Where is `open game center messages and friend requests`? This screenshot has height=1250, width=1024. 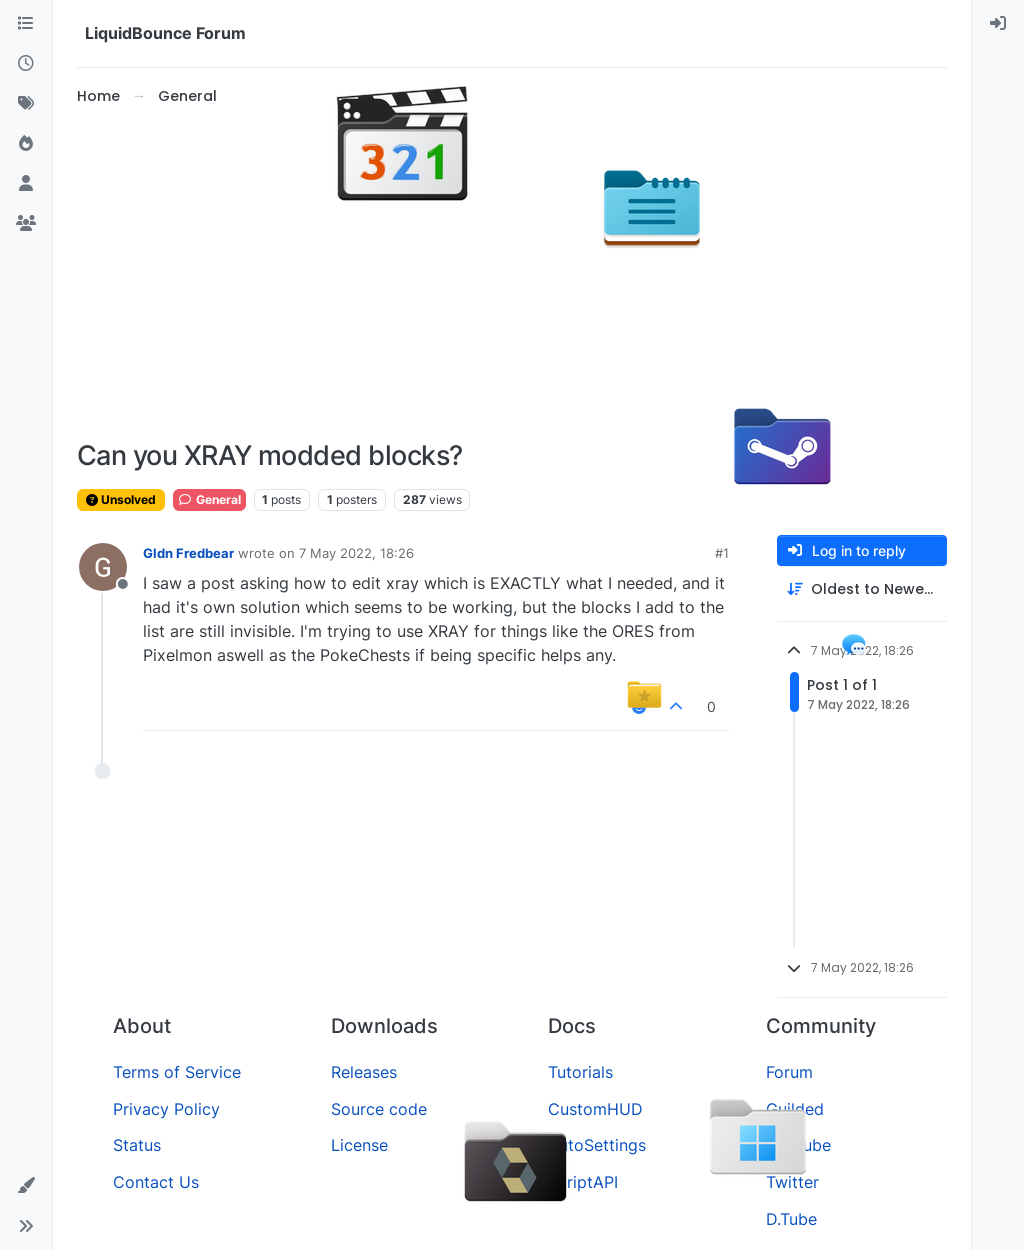
open game center messages and friend requests is located at coordinates (854, 645).